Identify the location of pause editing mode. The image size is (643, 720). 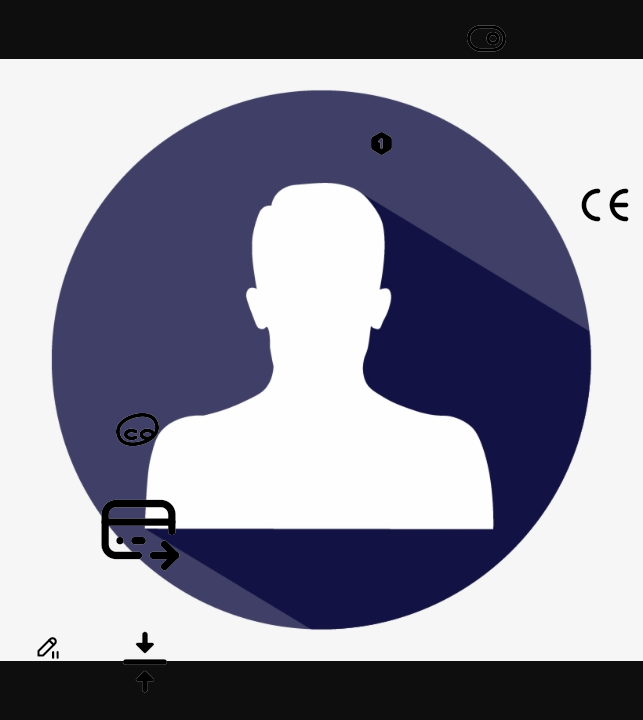
(47, 646).